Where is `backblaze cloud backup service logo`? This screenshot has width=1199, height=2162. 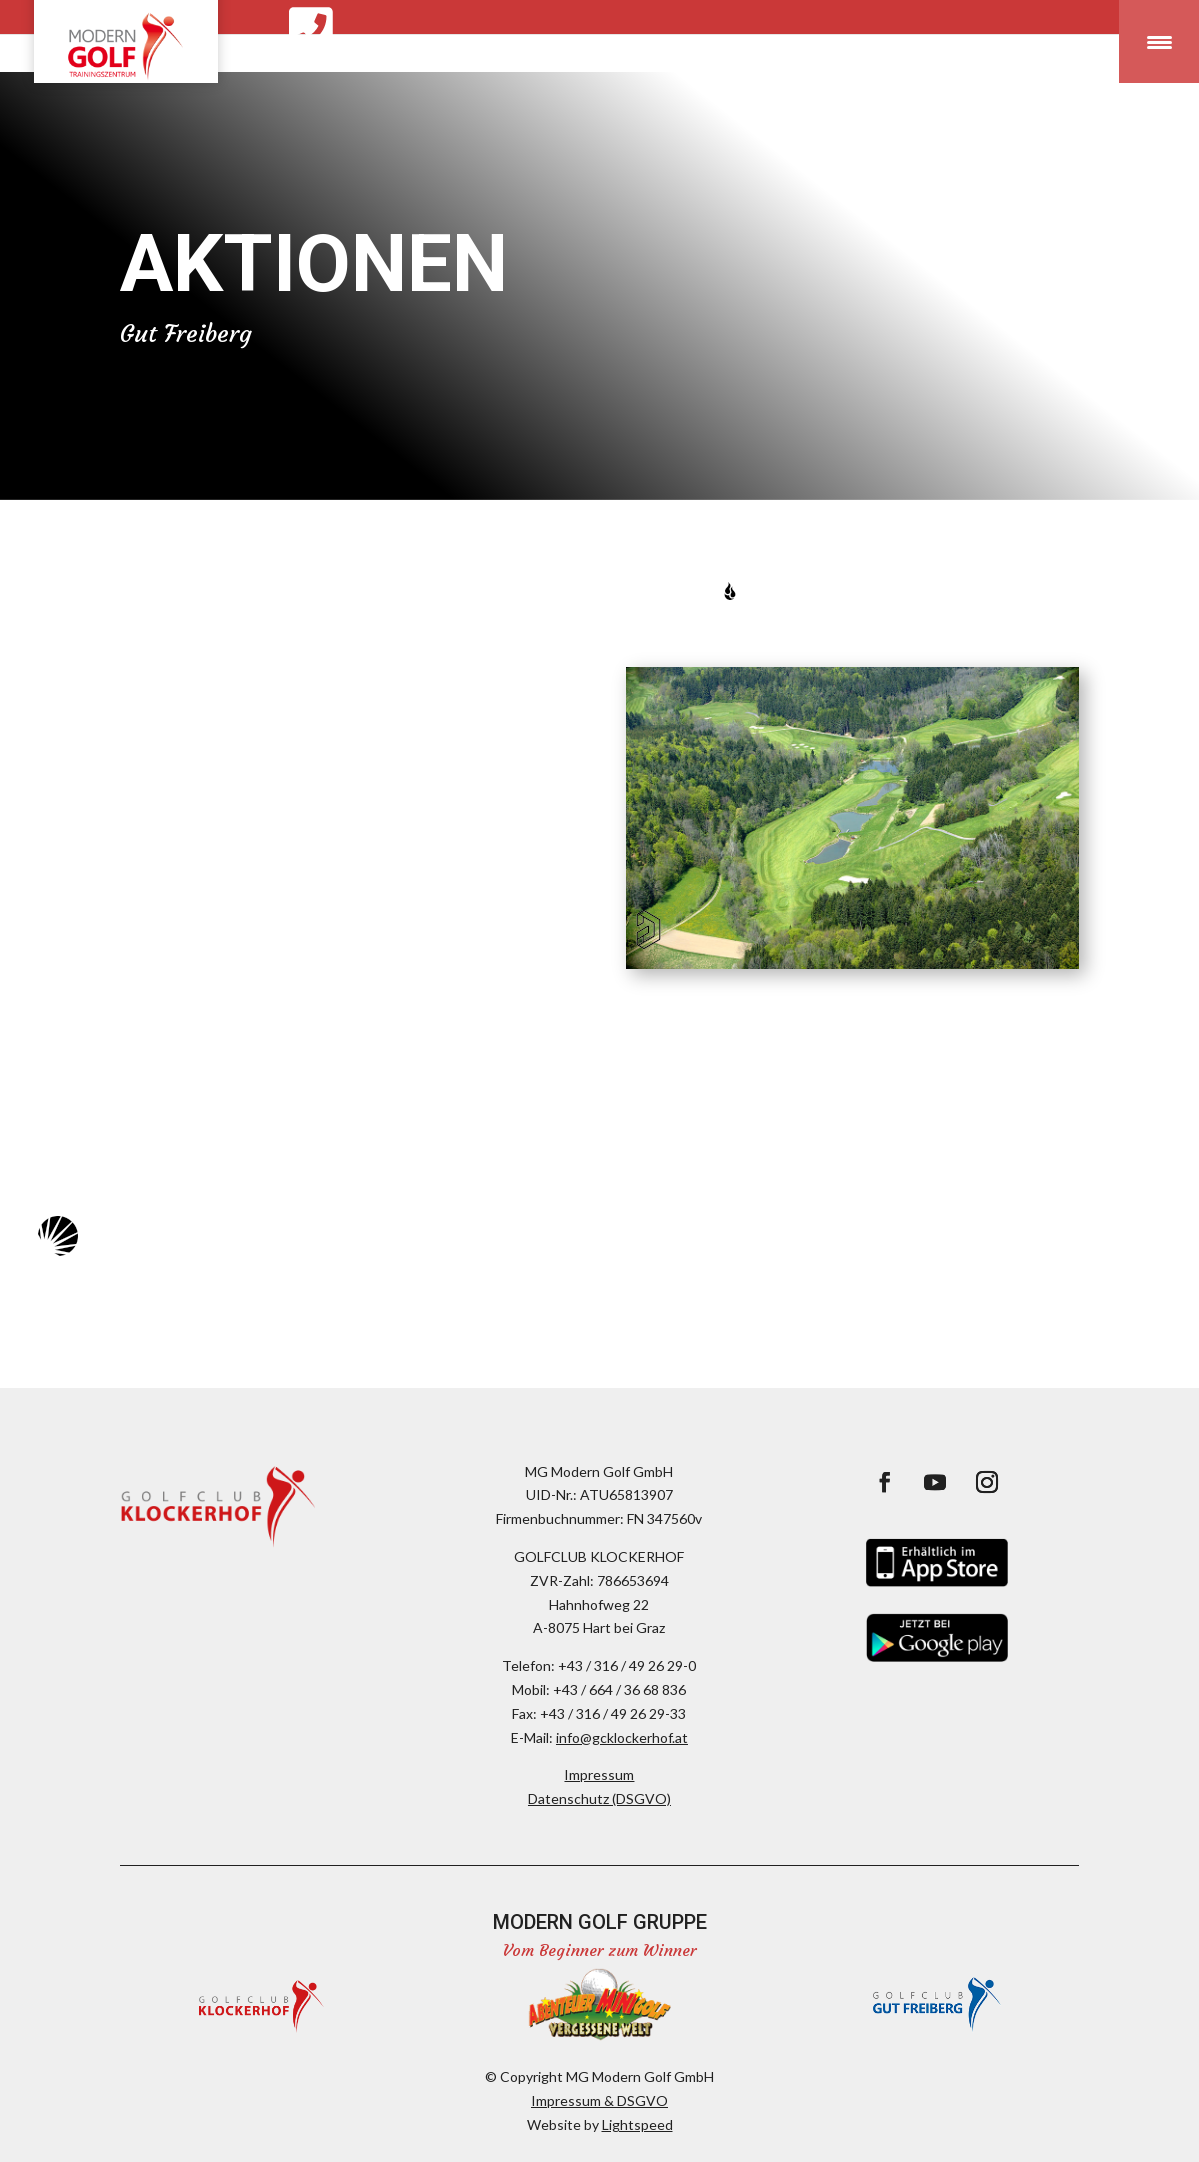
backblaze cloud backup service logo is located at coordinates (730, 591).